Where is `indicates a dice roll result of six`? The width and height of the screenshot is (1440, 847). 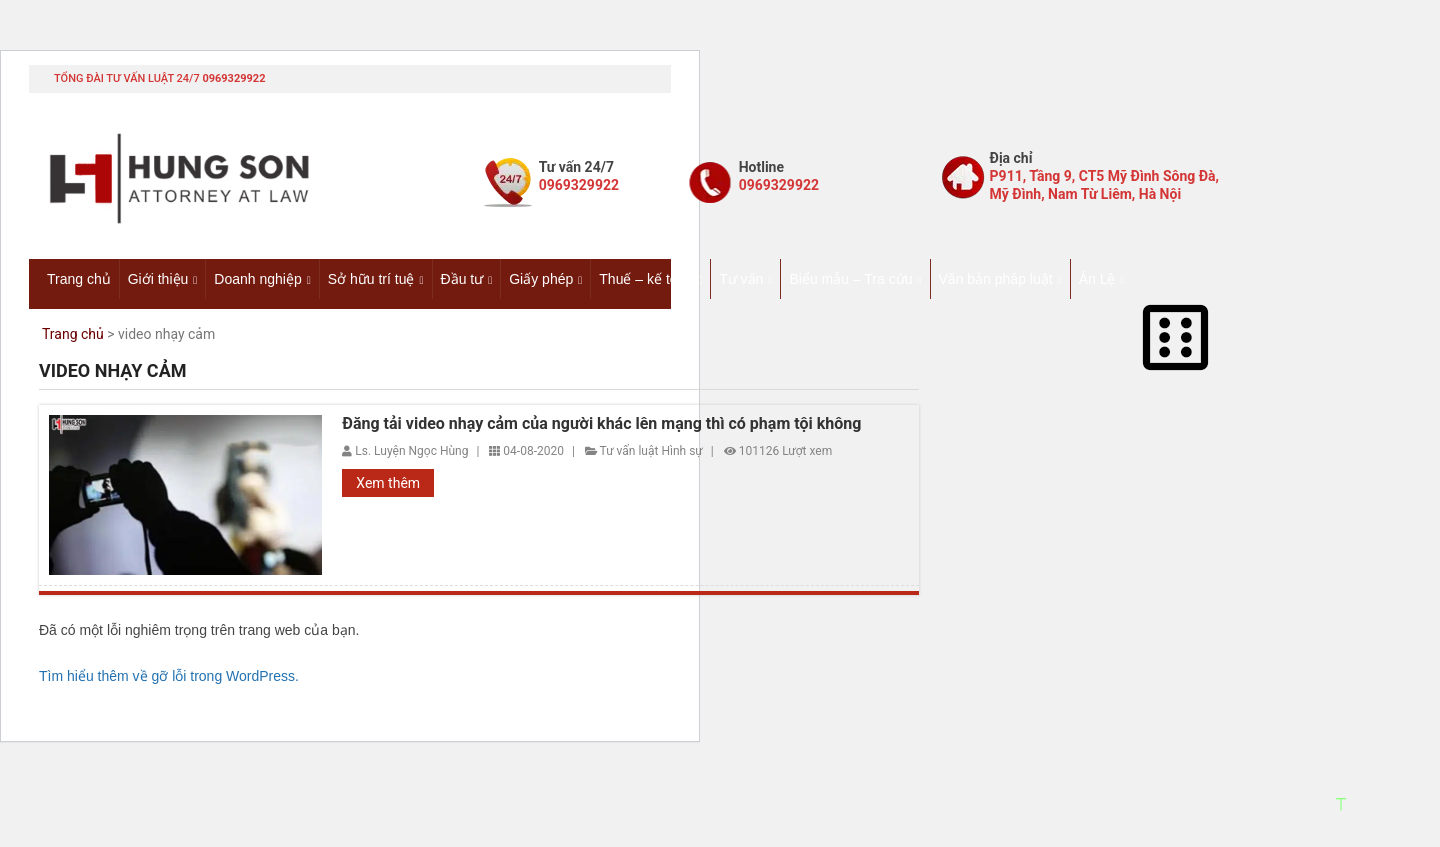
indicates a dice roll result of six is located at coordinates (1175, 337).